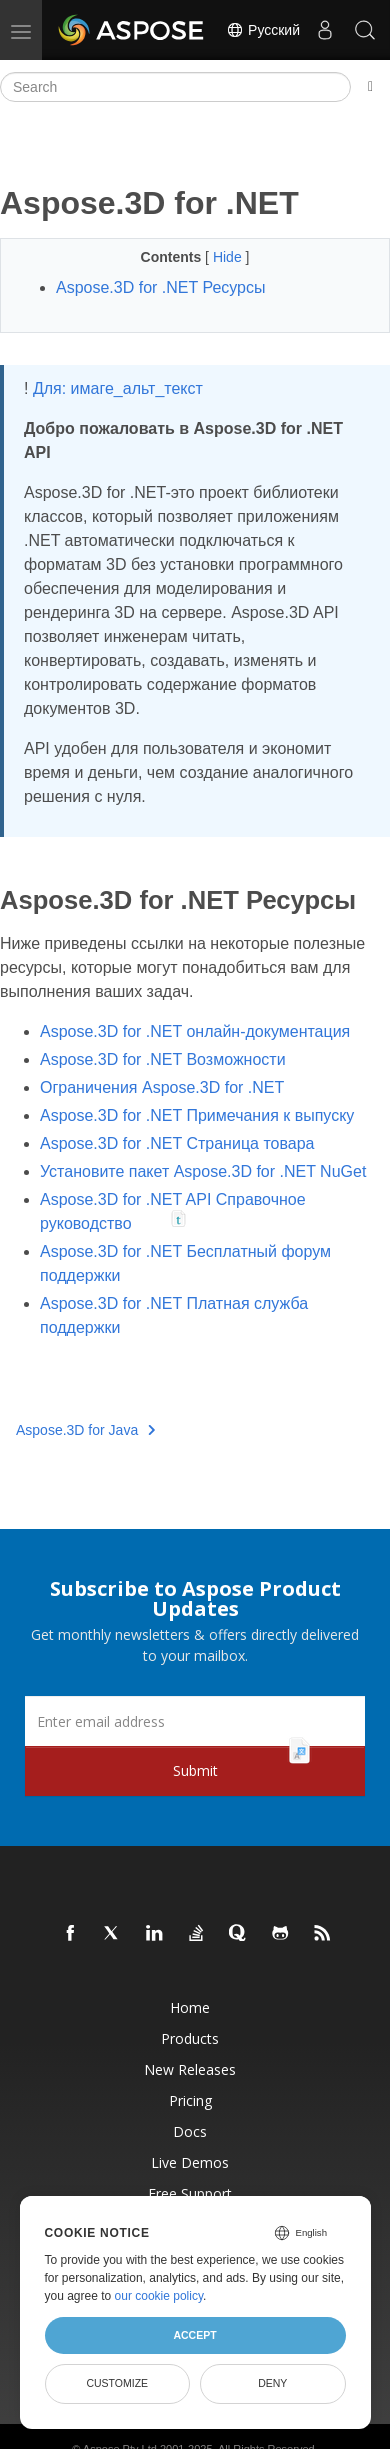 Image resolution: width=390 pixels, height=2449 pixels. I want to click on a gettext translation file for software localization, so click(299, 1750).